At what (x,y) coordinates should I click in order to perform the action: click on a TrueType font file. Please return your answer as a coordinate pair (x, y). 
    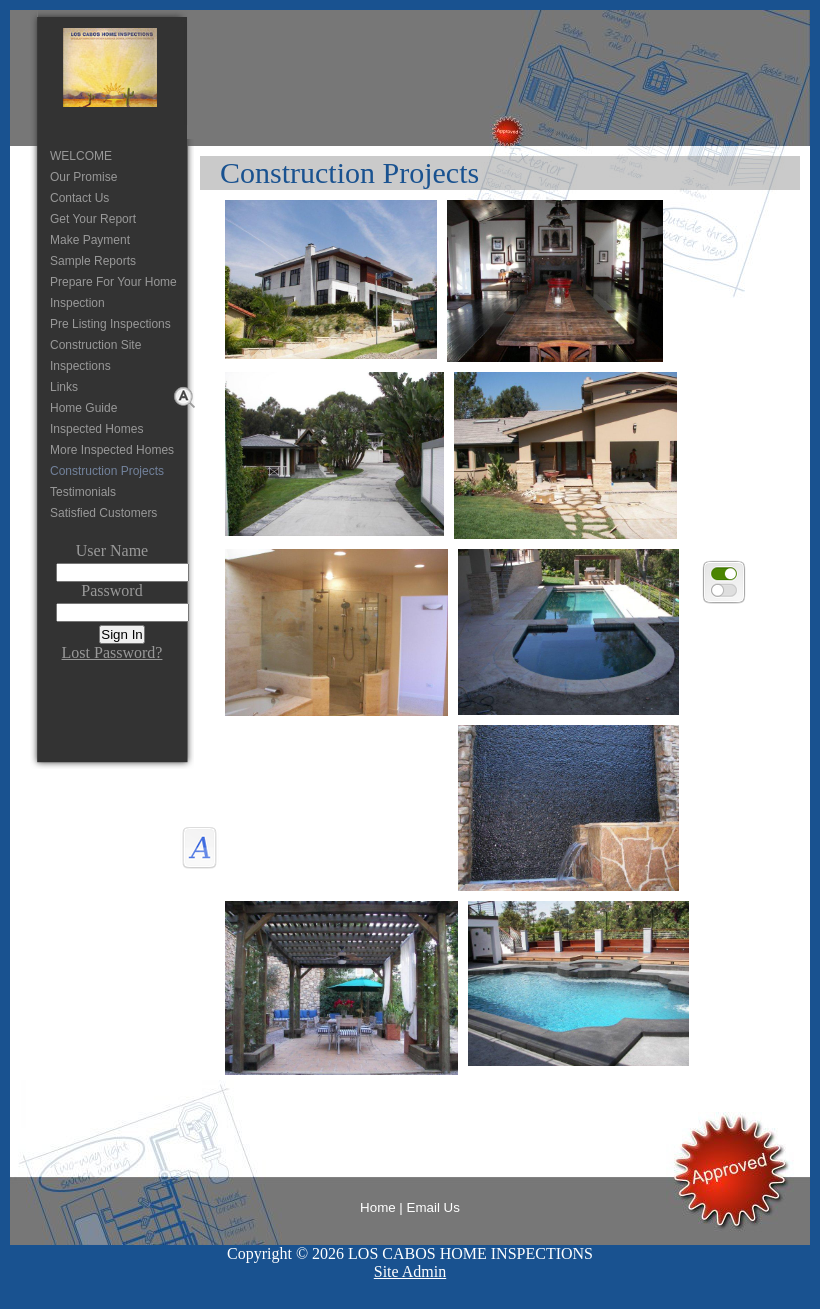
    Looking at the image, I should click on (199, 847).